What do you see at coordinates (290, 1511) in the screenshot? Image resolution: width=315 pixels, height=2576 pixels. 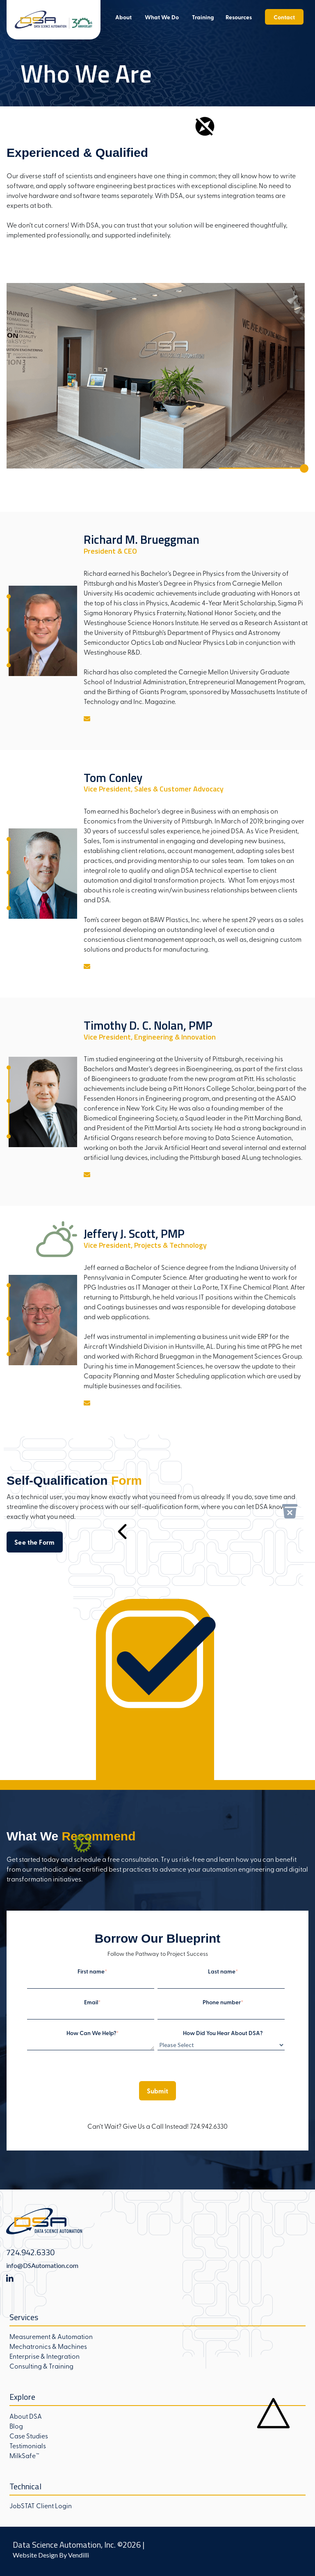 I see `delete selected item` at bounding box center [290, 1511].